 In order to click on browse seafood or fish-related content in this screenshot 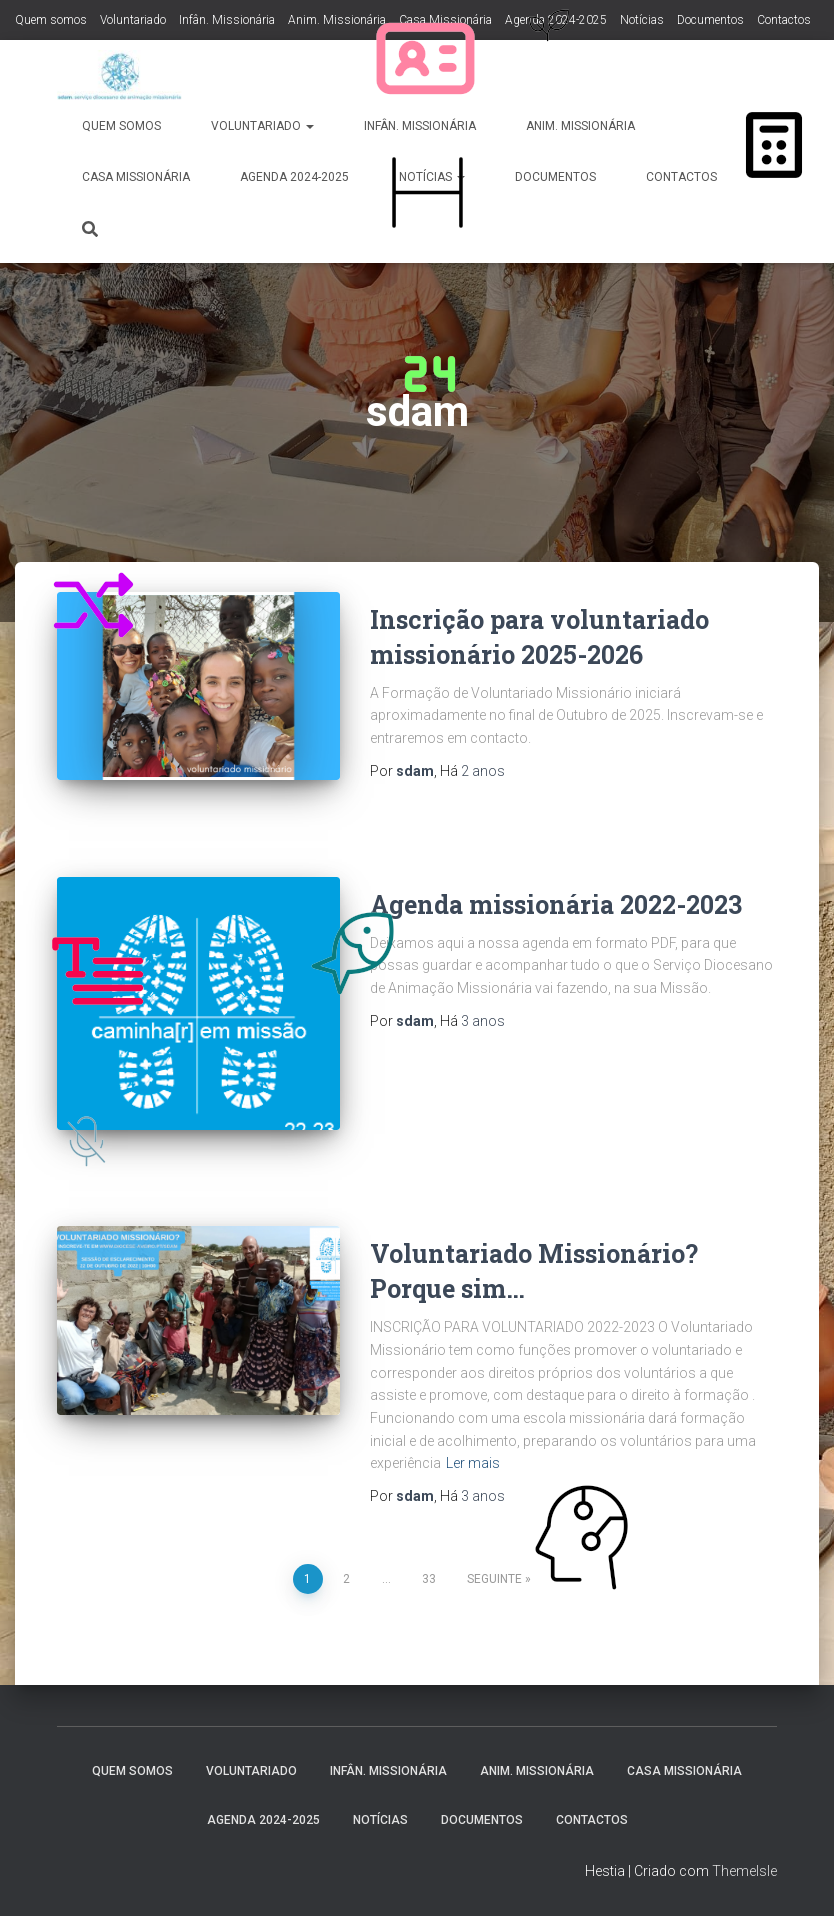, I will do `click(357, 949)`.